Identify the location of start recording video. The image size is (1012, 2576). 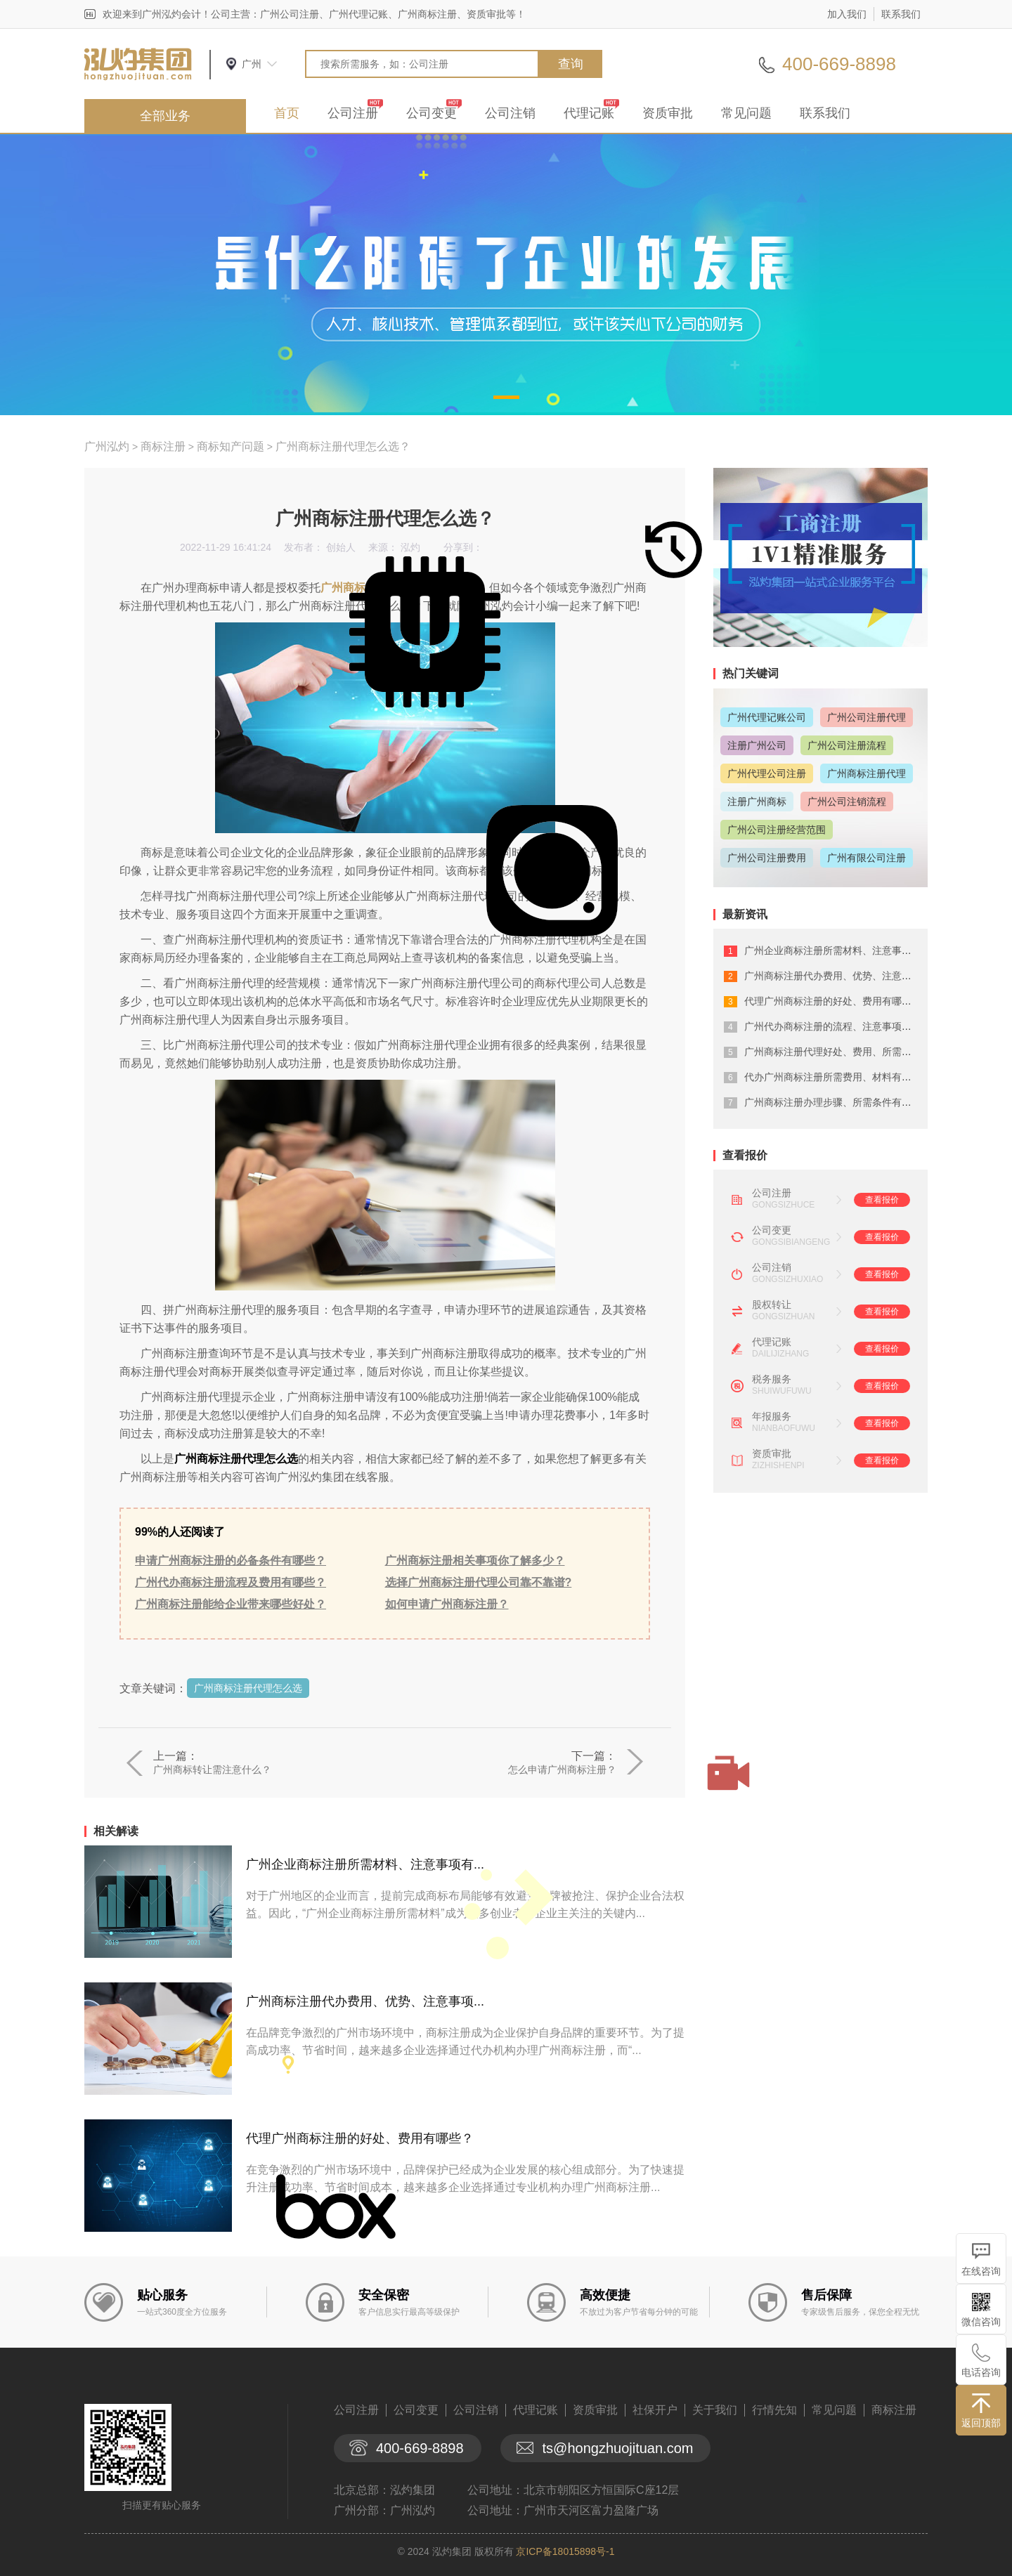
(728, 1774).